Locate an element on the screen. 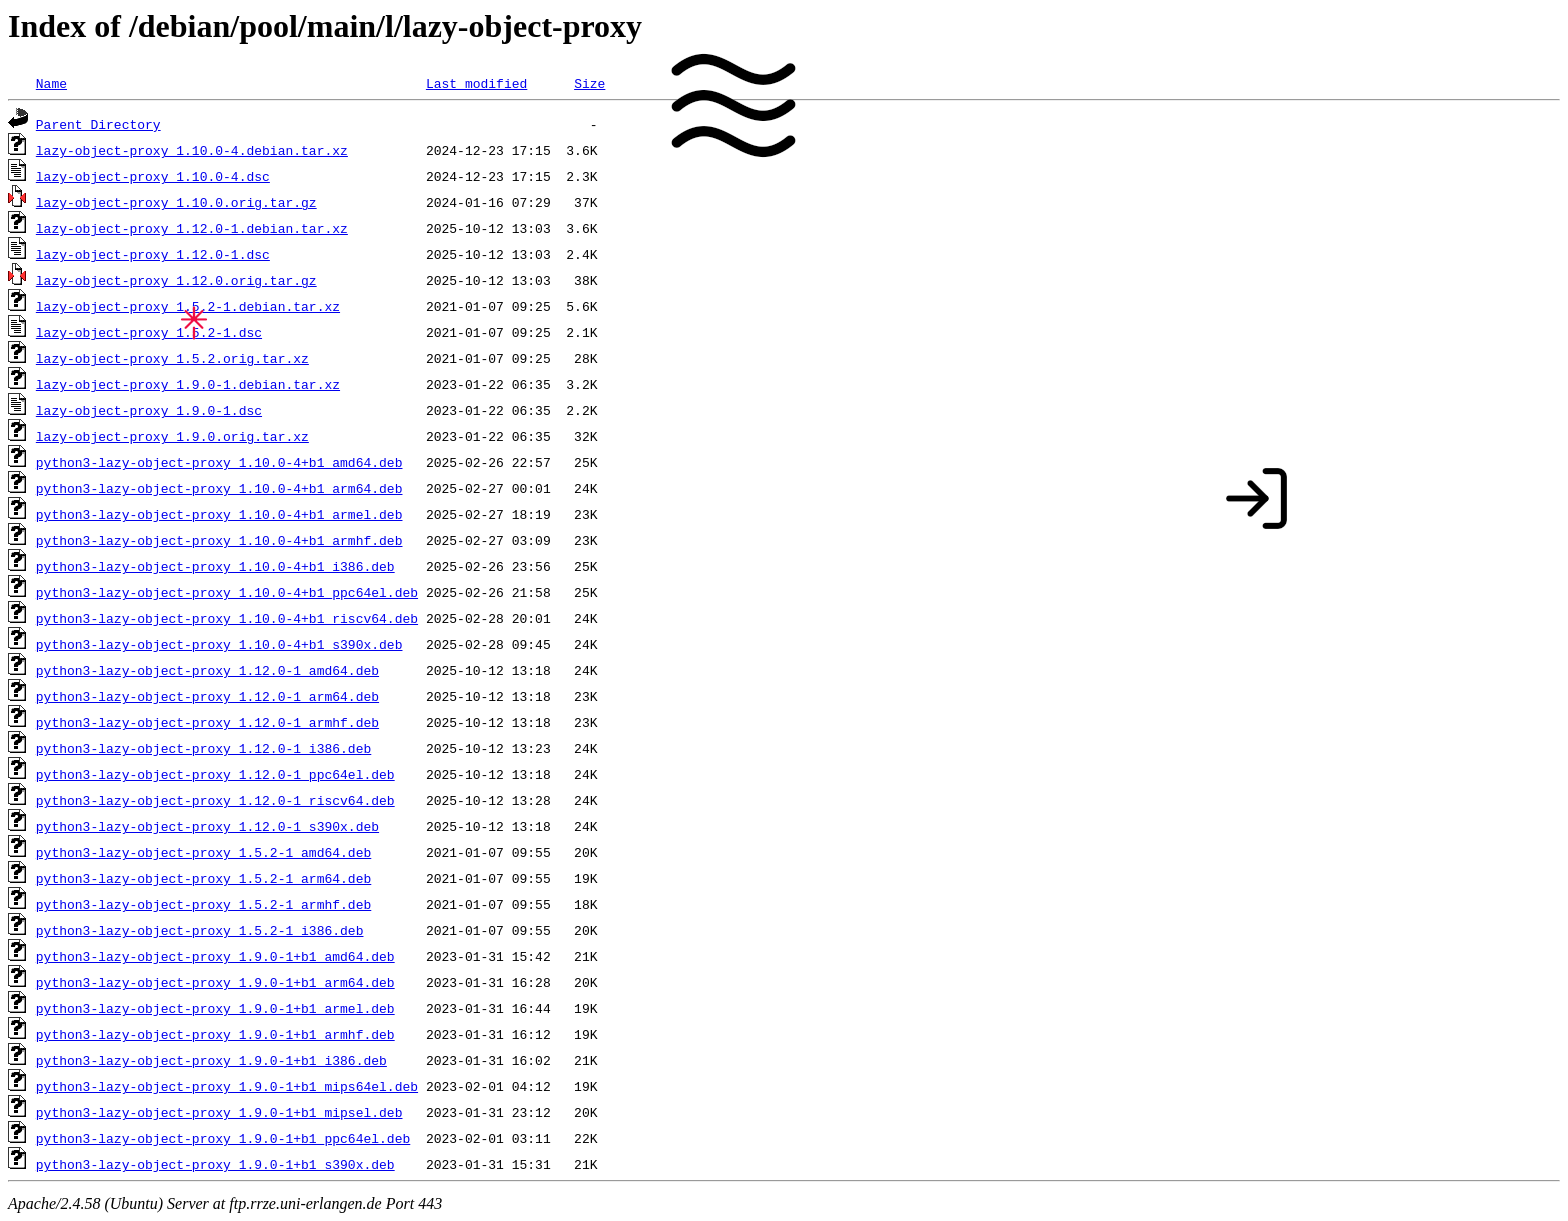  link to linktree profile is located at coordinates (194, 323).